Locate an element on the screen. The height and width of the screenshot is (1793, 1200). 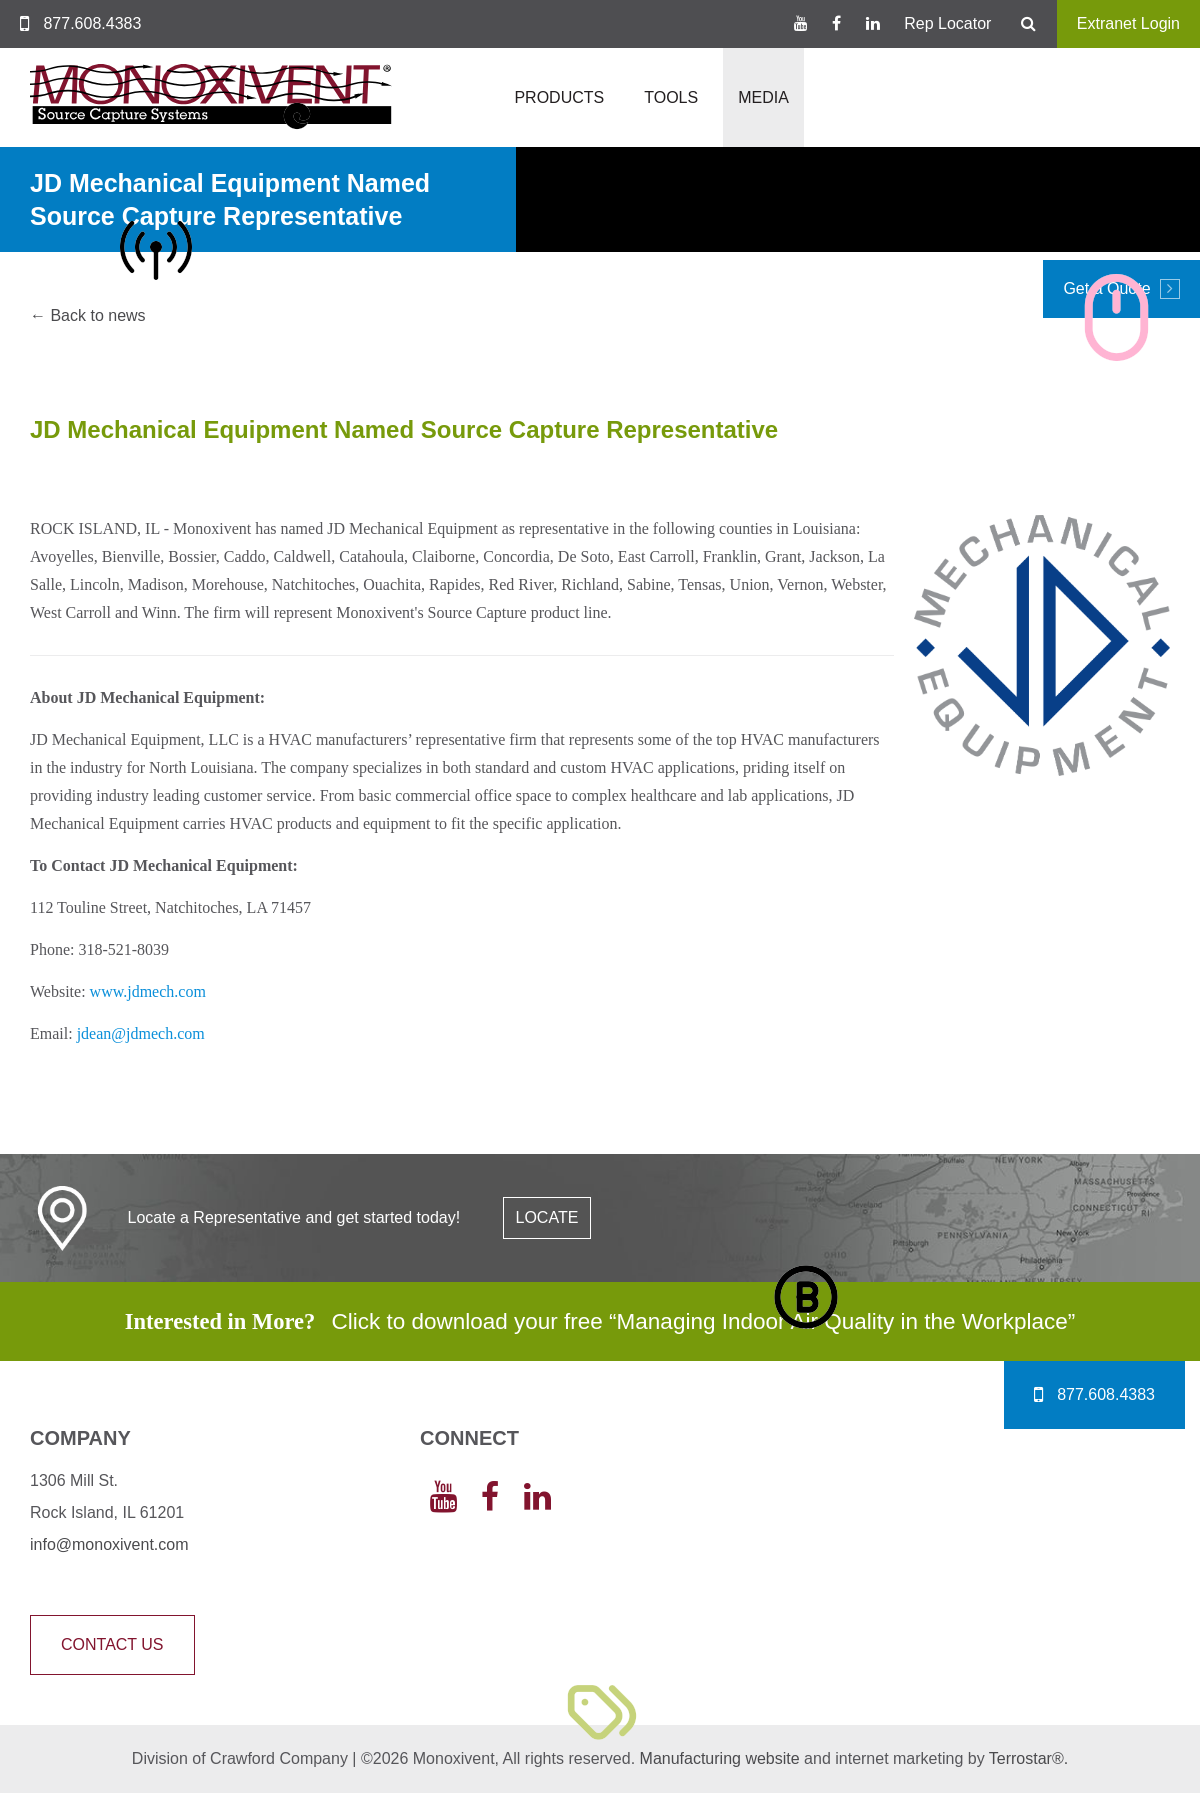
xbox controller B button indicator is located at coordinates (806, 1297).